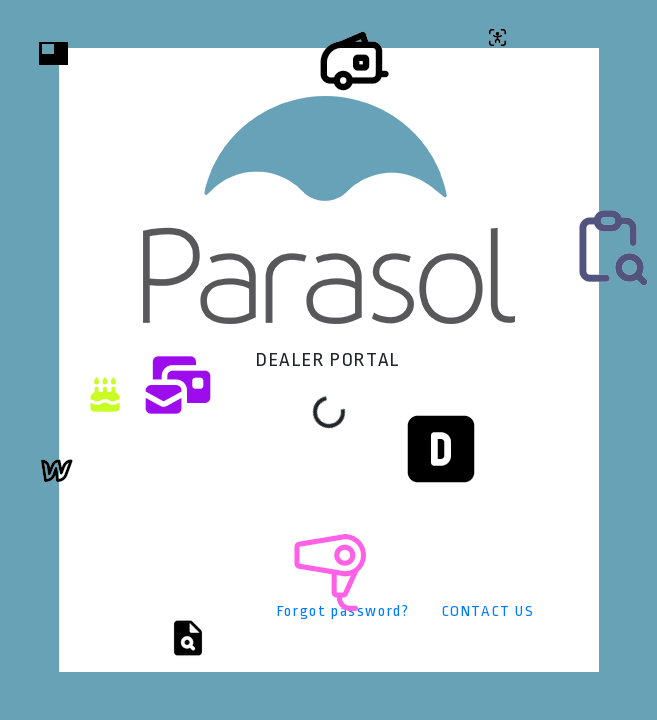 This screenshot has height=720, width=657. I want to click on indicates items or options starting with the letter D, so click(441, 449).